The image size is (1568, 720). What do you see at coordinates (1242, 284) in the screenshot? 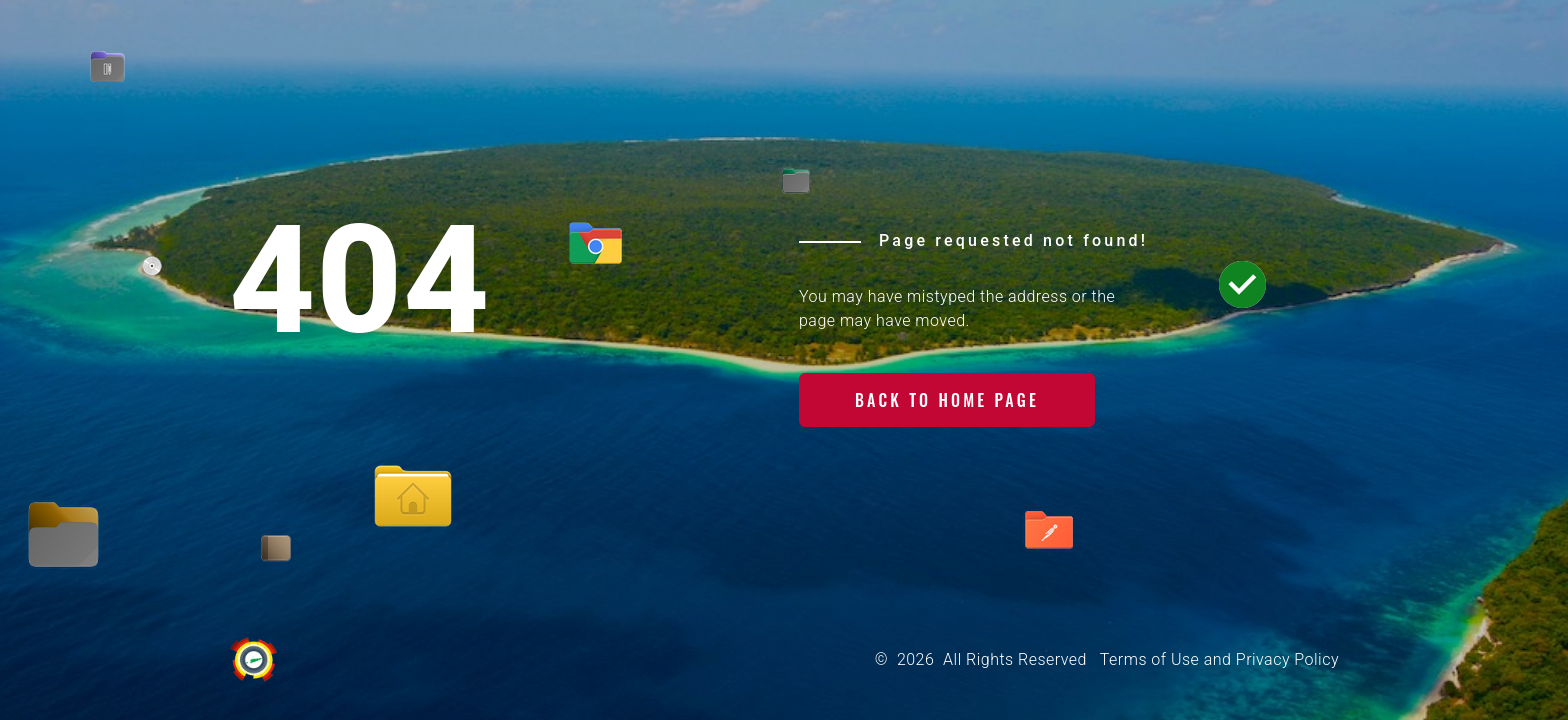
I see `confirm or accept a calculation` at bounding box center [1242, 284].